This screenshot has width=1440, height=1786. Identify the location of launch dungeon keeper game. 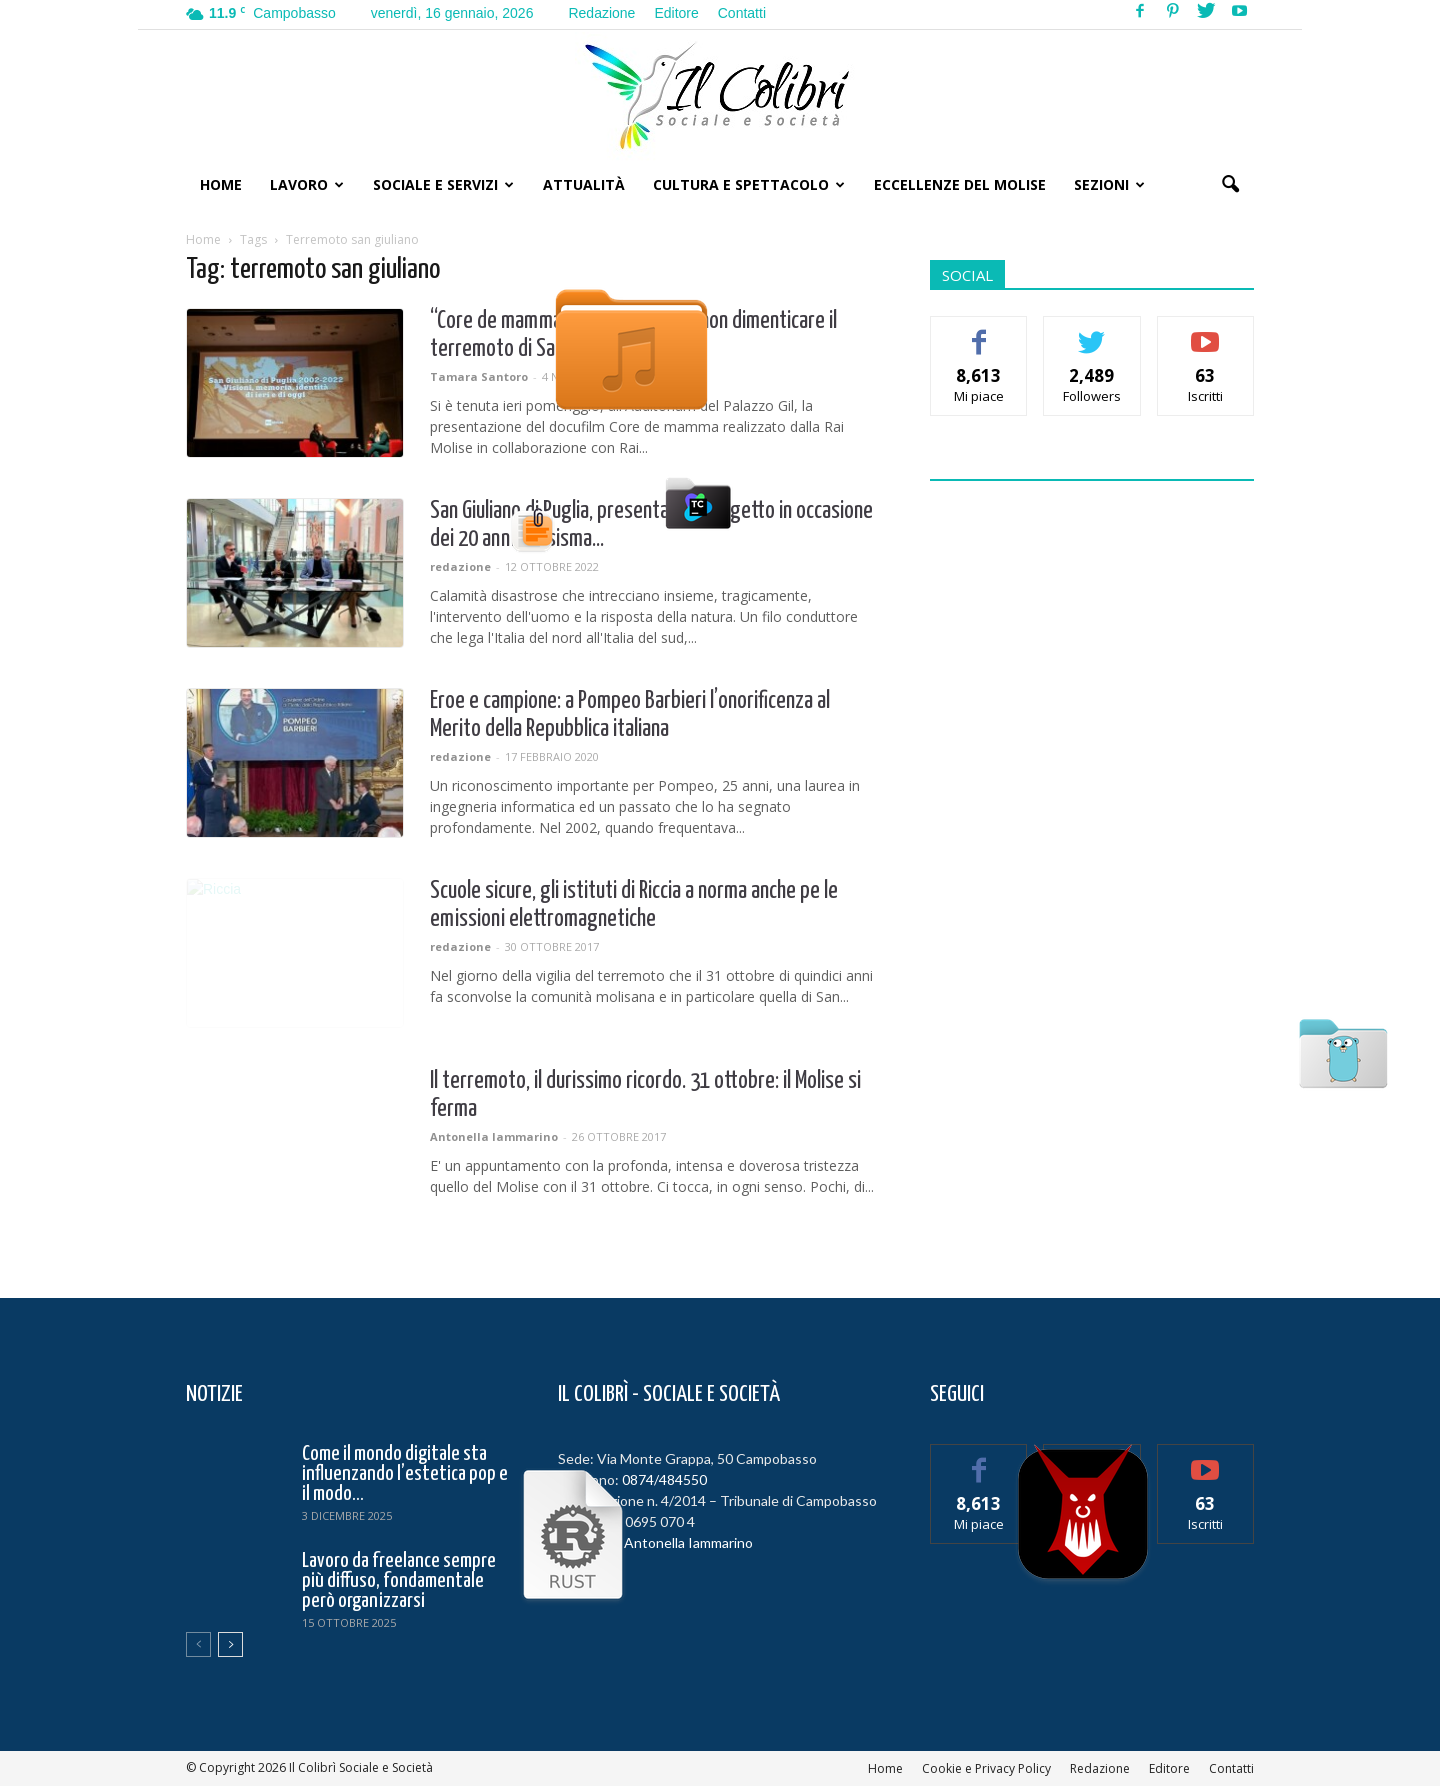
(1083, 1514).